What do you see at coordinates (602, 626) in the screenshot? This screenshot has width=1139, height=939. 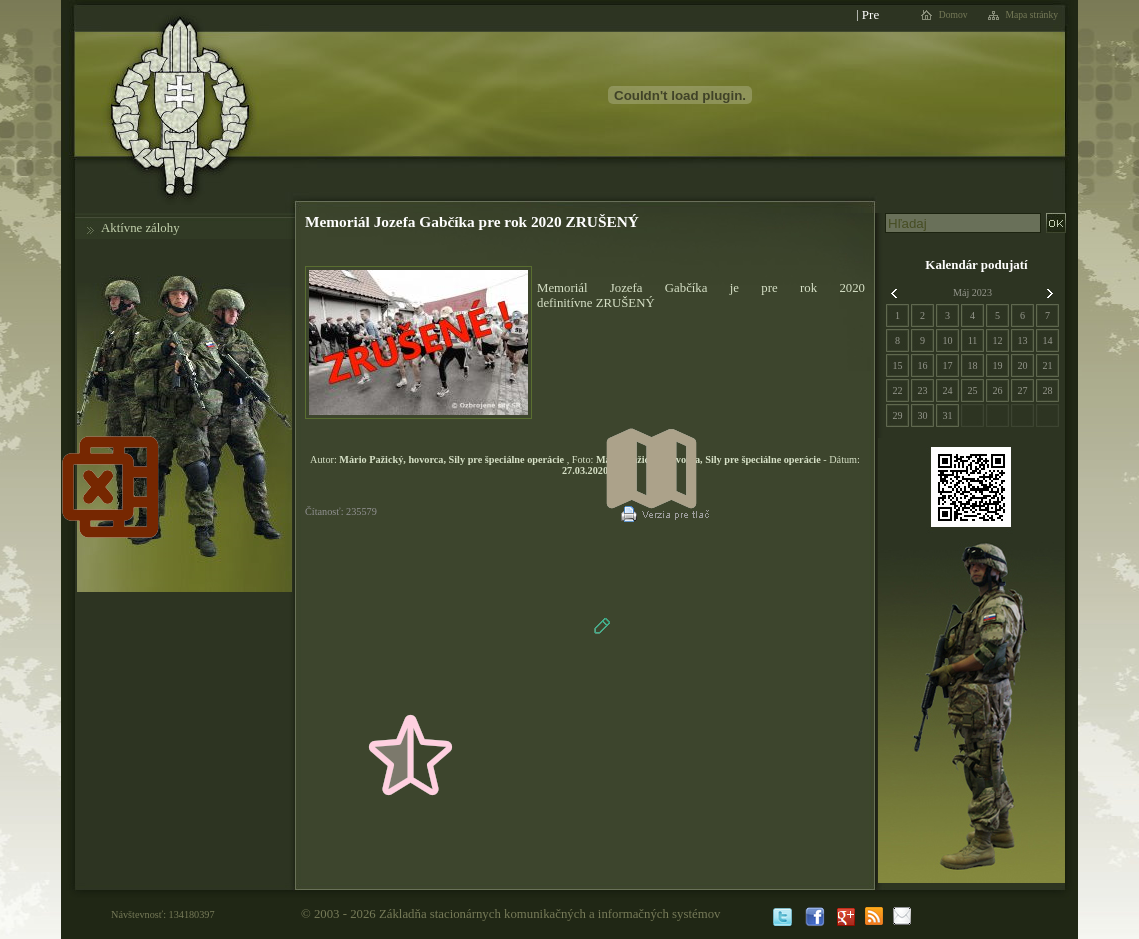 I see `edit content or text` at bounding box center [602, 626].